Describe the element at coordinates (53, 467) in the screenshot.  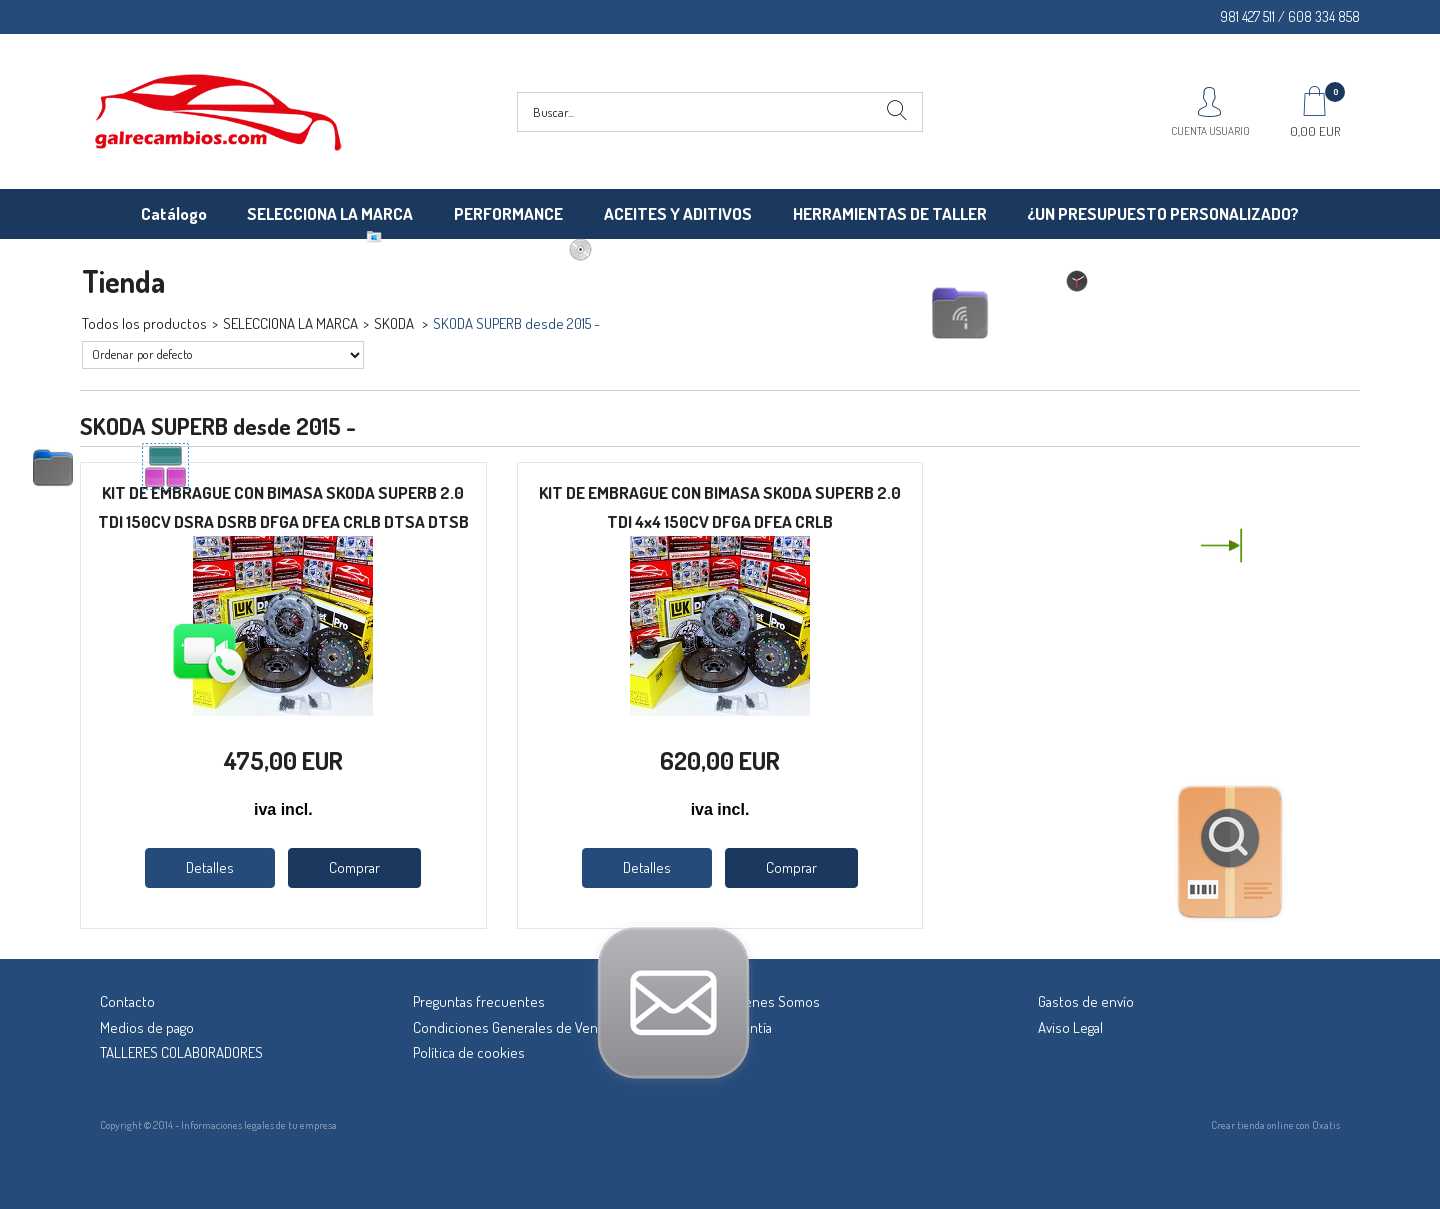
I see `open a folder to view its contents` at that location.